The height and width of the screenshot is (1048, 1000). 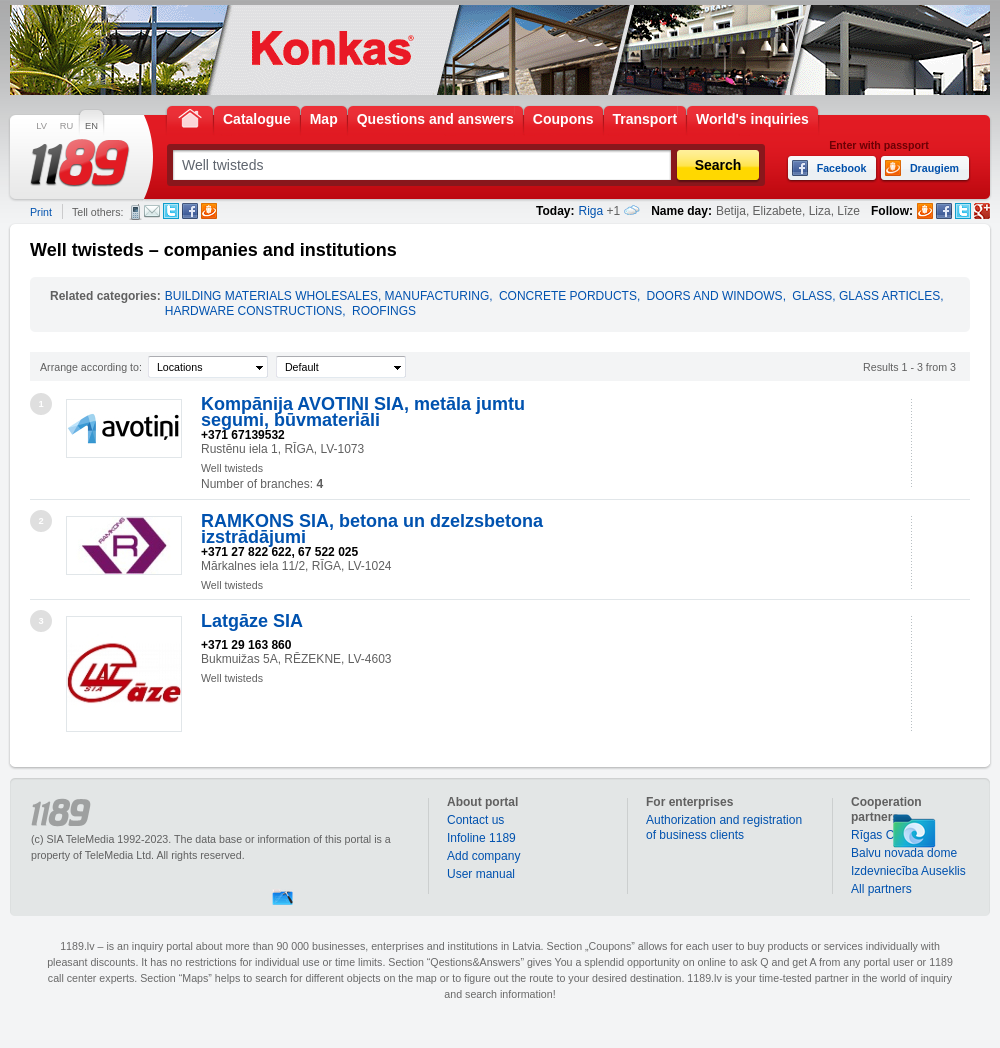 I want to click on open xcode projects folder, so click(x=282, y=897).